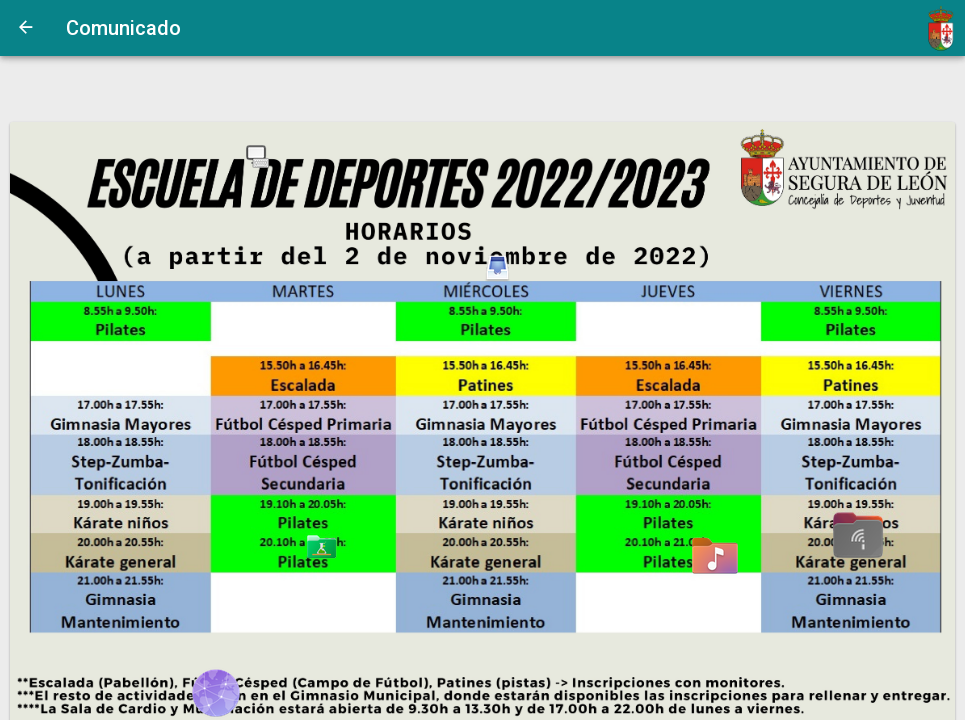  What do you see at coordinates (257, 156) in the screenshot?
I see `access computer or desktop settings` at bounding box center [257, 156].